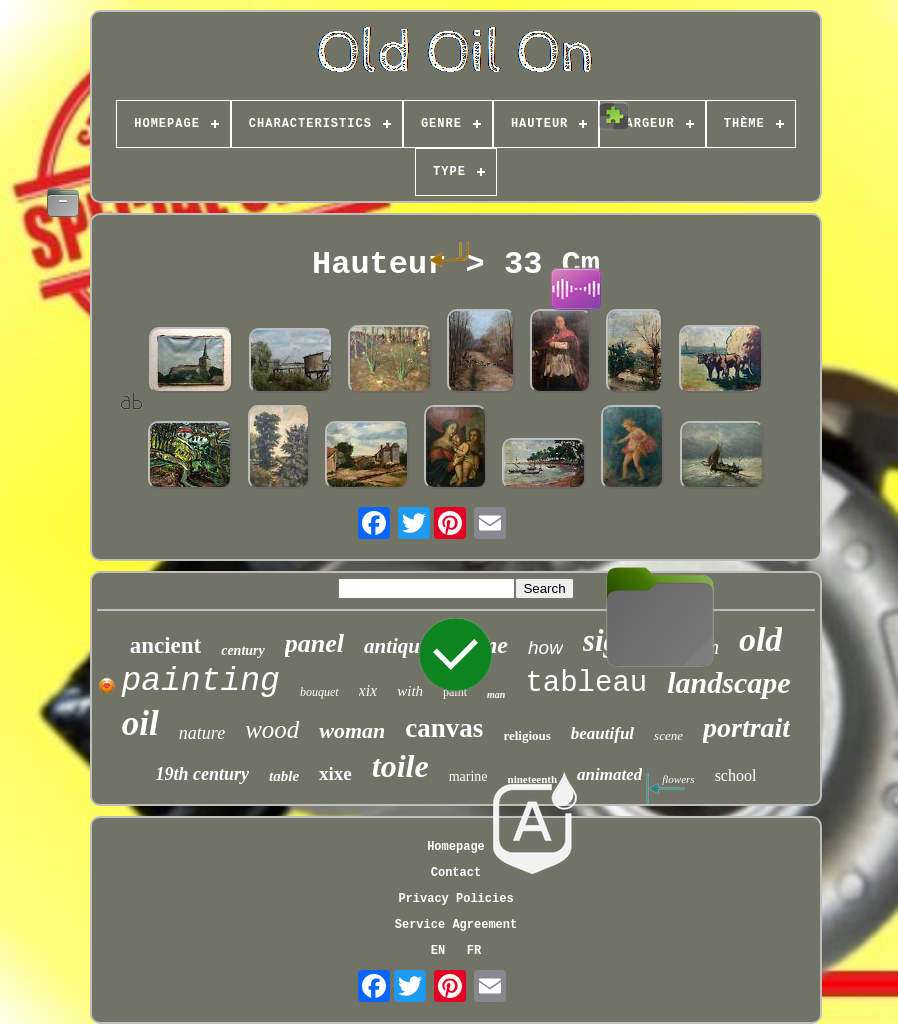  What do you see at coordinates (455, 654) in the screenshot?
I see `indicates a default or selected item` at bounding box center [455, 654].